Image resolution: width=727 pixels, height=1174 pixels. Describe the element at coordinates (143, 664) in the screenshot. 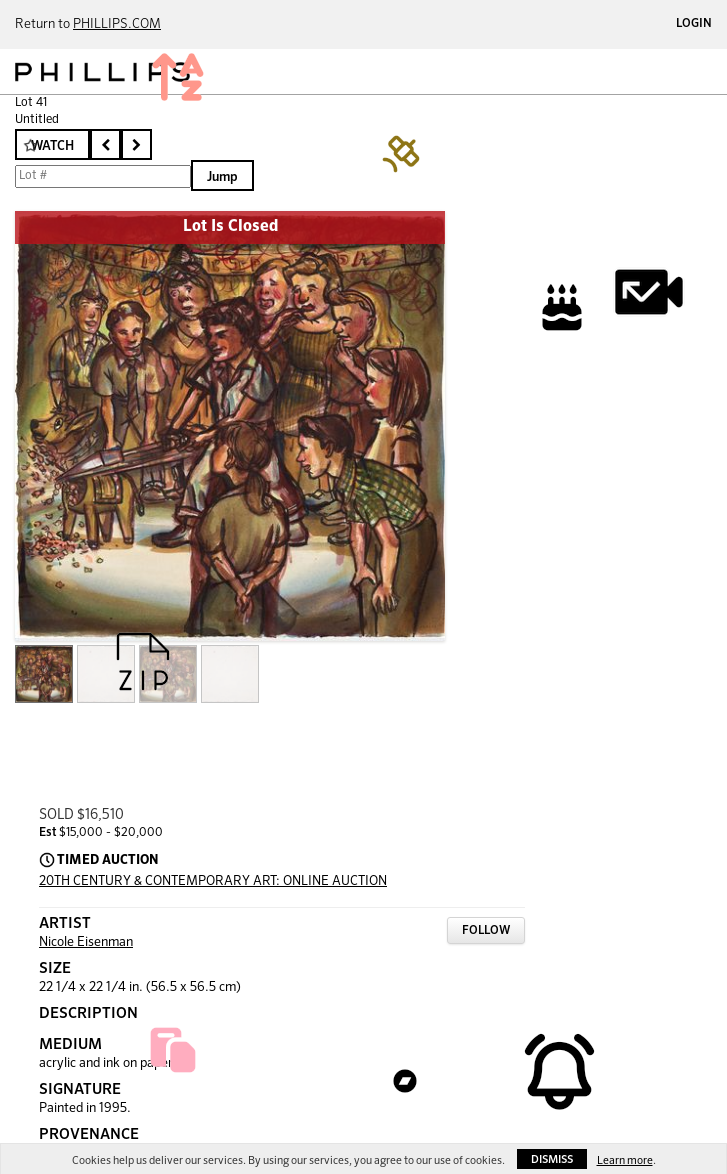

I see `compress or archive files into a zip folder` at that location.